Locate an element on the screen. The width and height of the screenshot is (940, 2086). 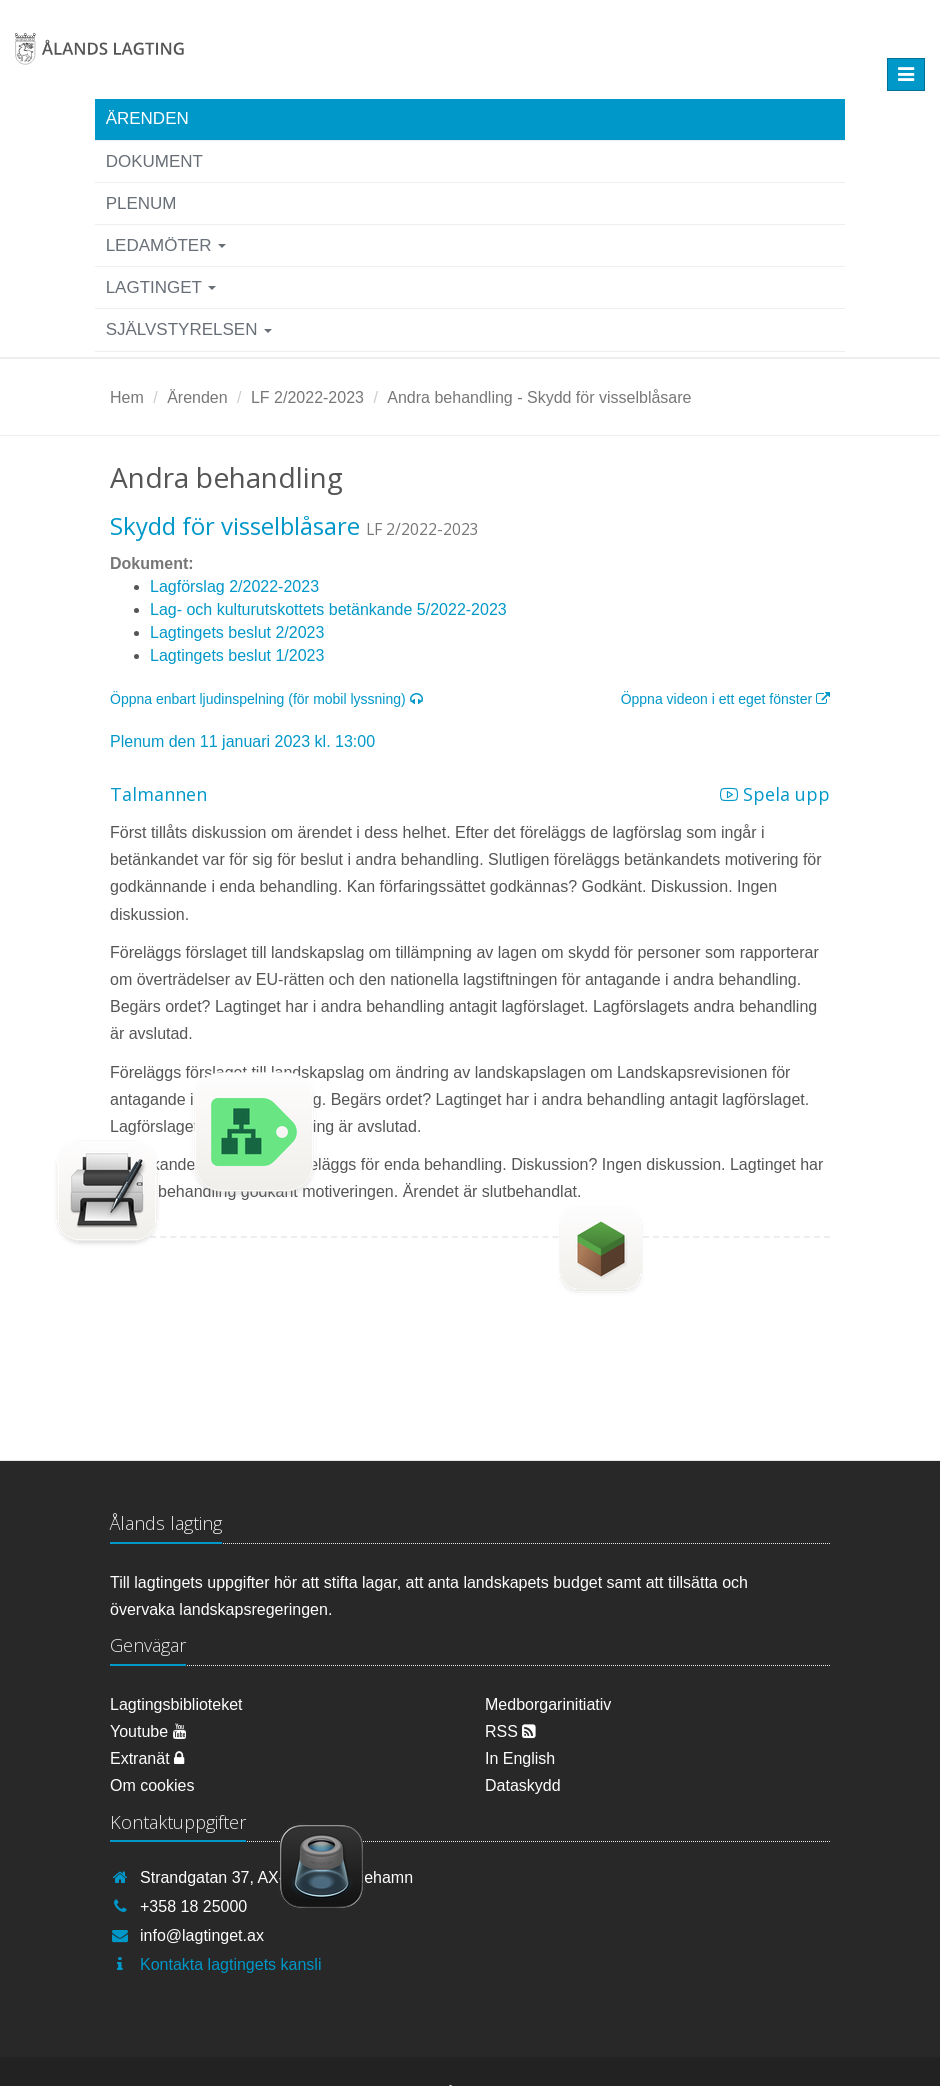
open What IP network utility app is located at coordinates (254, 1132).